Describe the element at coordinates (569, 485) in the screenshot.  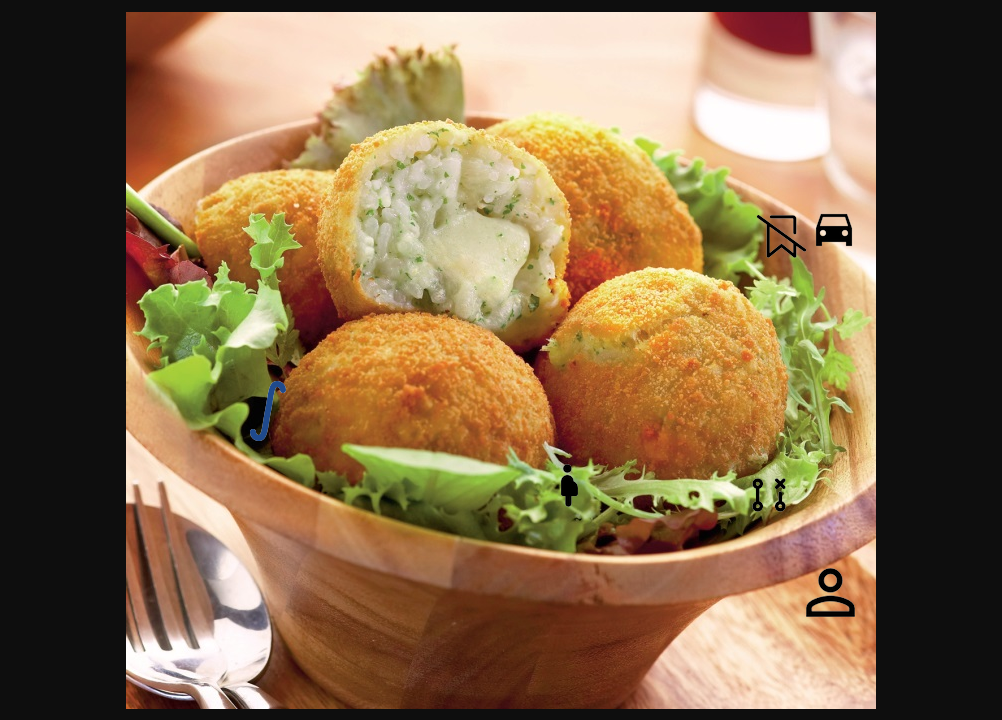
I see `indicates pregnancy-related content or features` at that location.